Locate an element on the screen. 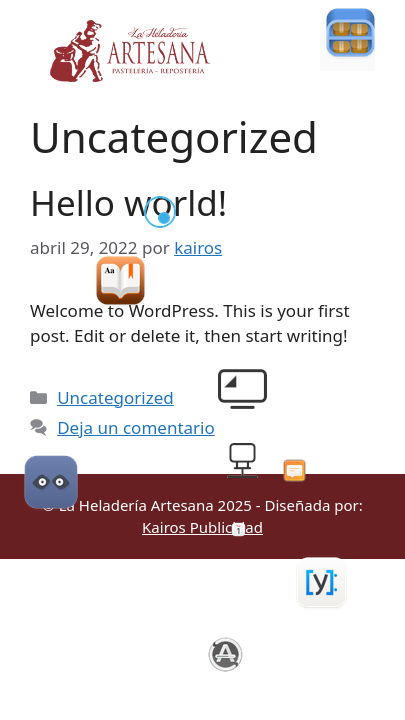 This screenshot has height=720, width=405. open mockoon api mocking application is located at coordinates (51, 482).